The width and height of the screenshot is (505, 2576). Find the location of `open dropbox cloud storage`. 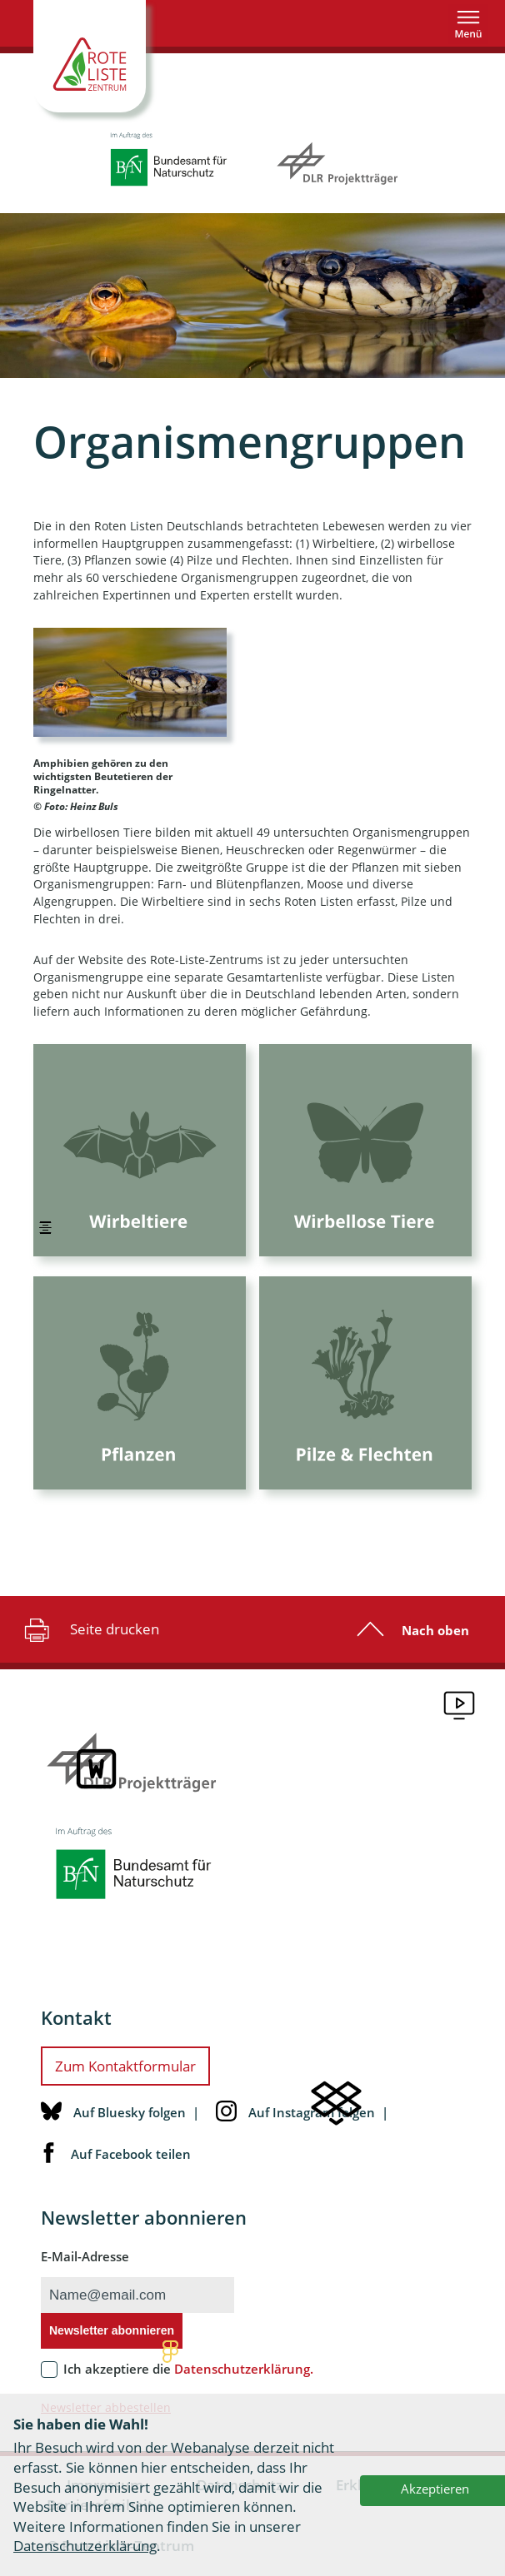

open dropbox cloud storage is located at coordinates (336, 2101).